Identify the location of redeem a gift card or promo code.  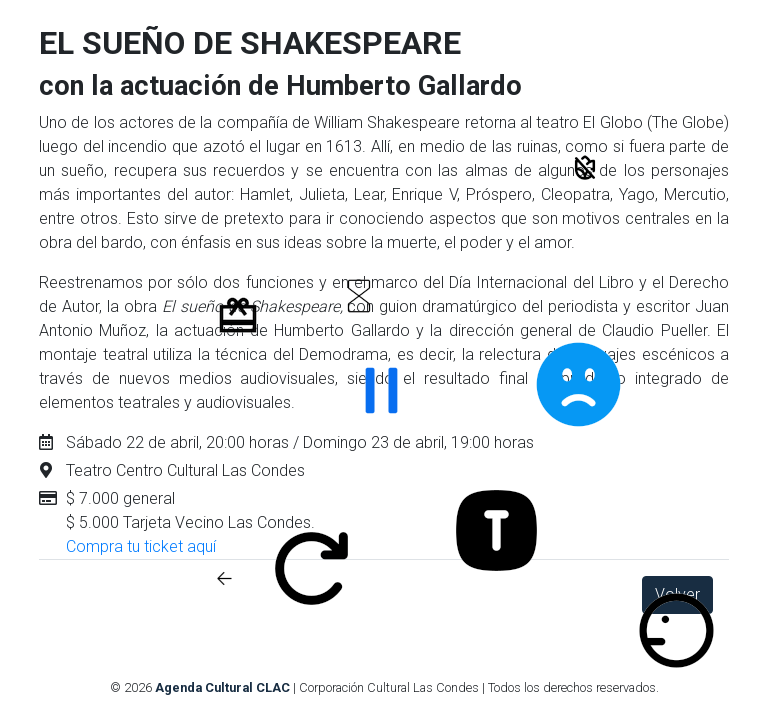
(238, 316).